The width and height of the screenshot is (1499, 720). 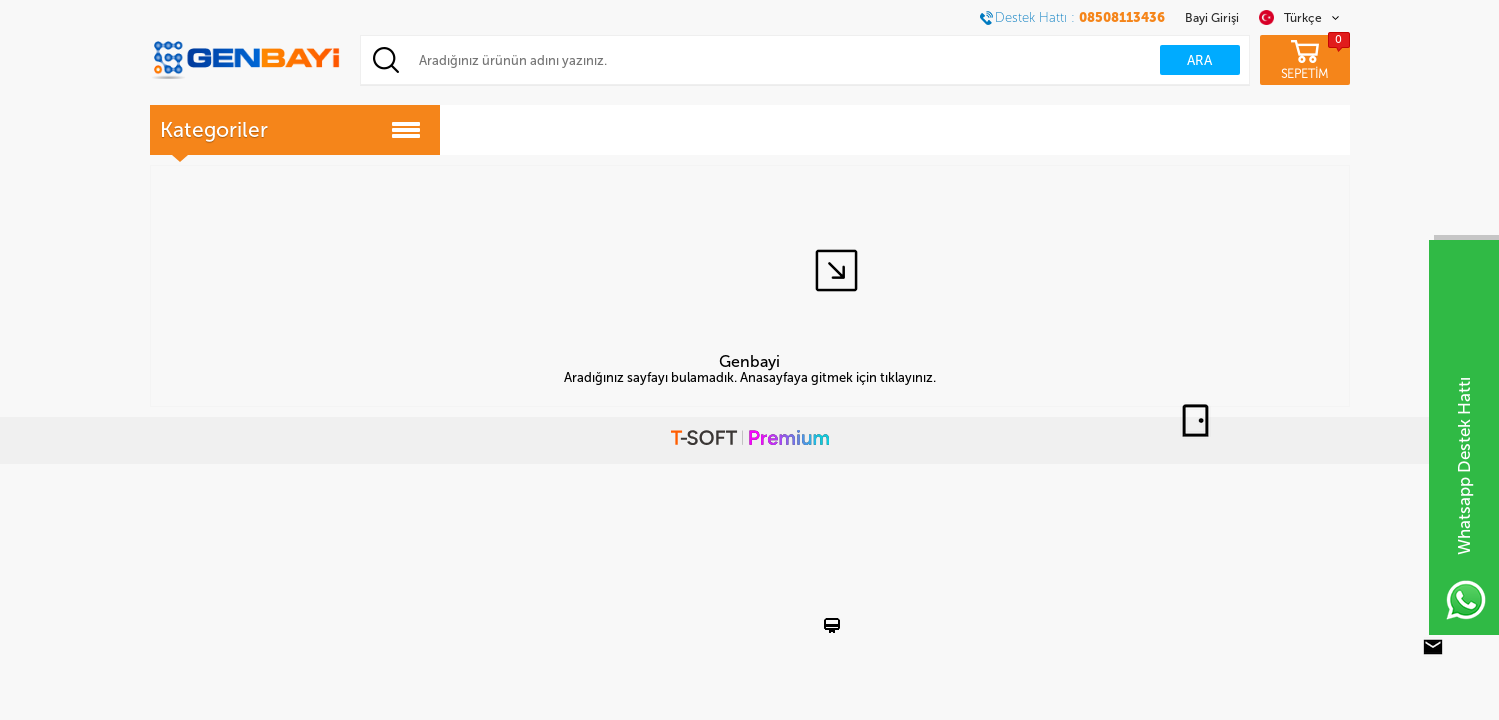 What do you see at coordinates (1195, 420) in the screenshot?
I see `access door sensor settings` at bounding box center [1195, 420].